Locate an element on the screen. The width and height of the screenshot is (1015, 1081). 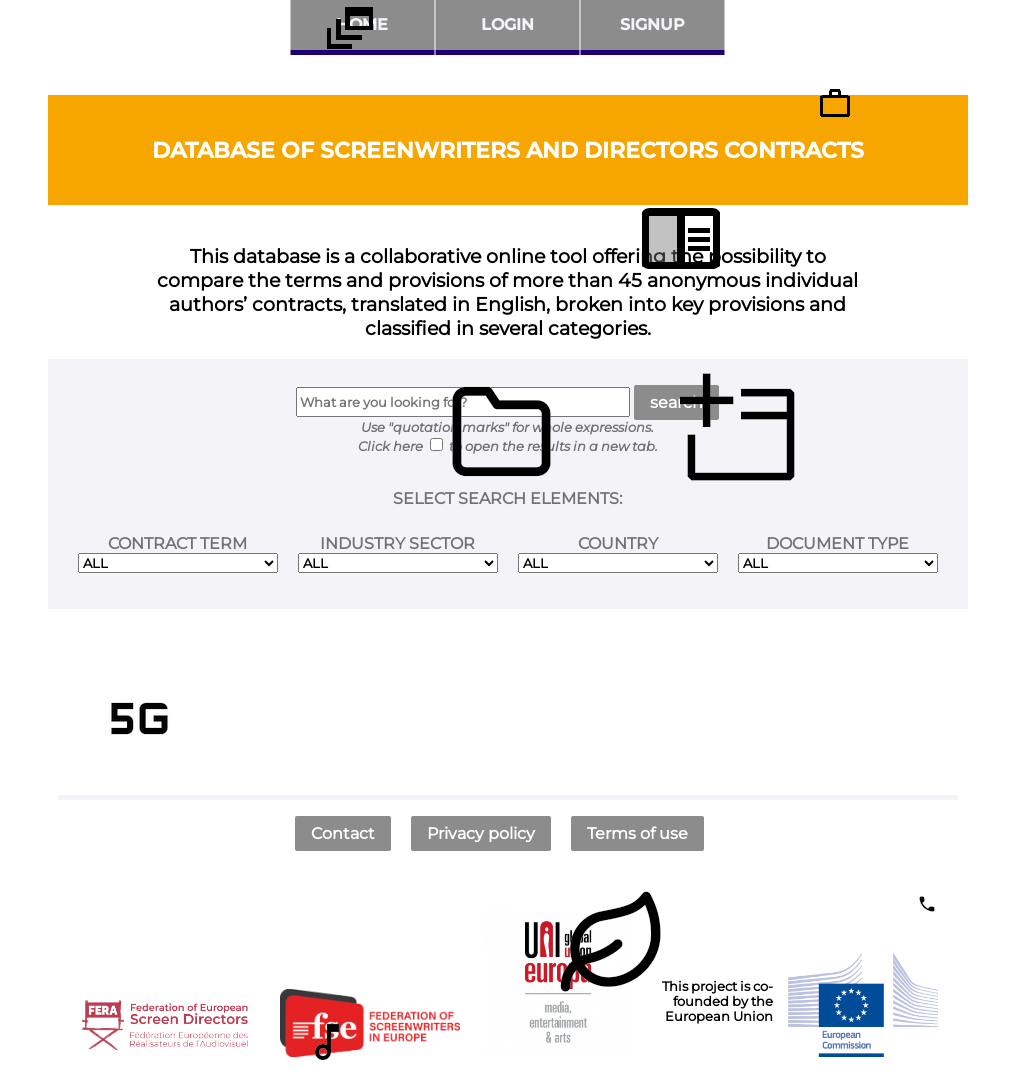
make a phone call is located at coordinates (927, 904).